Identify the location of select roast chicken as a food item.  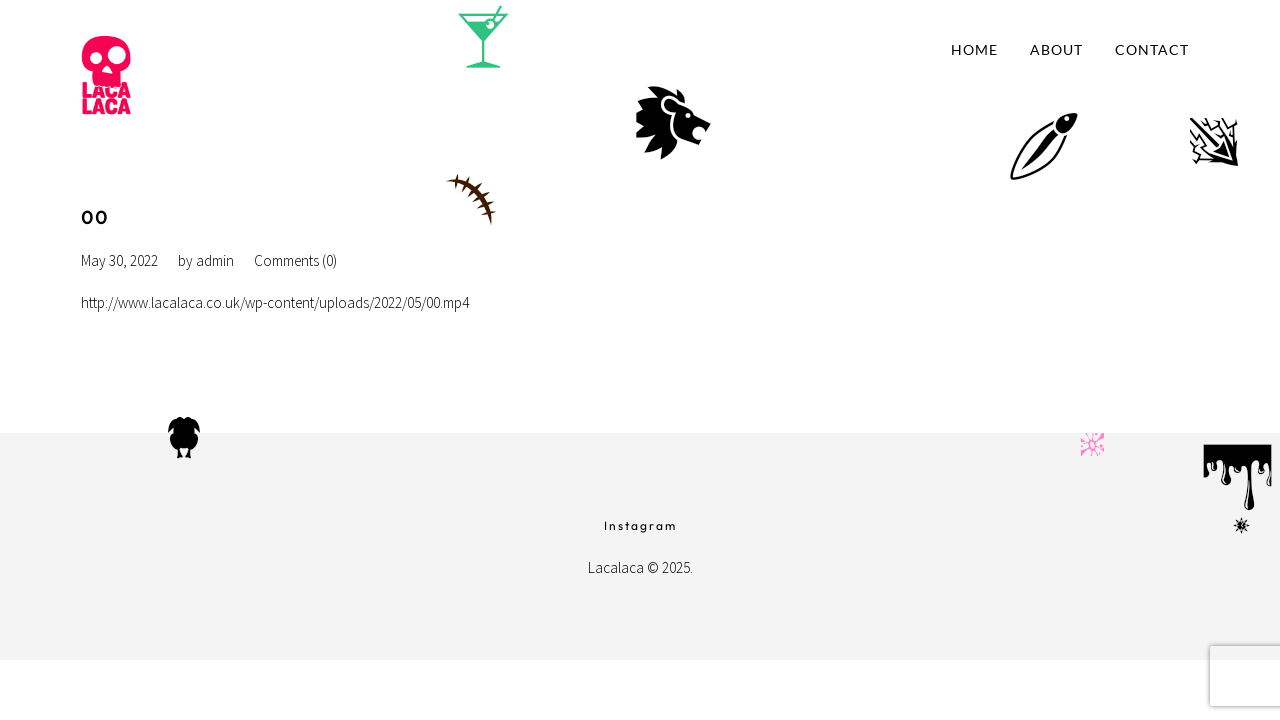
(184, 437).